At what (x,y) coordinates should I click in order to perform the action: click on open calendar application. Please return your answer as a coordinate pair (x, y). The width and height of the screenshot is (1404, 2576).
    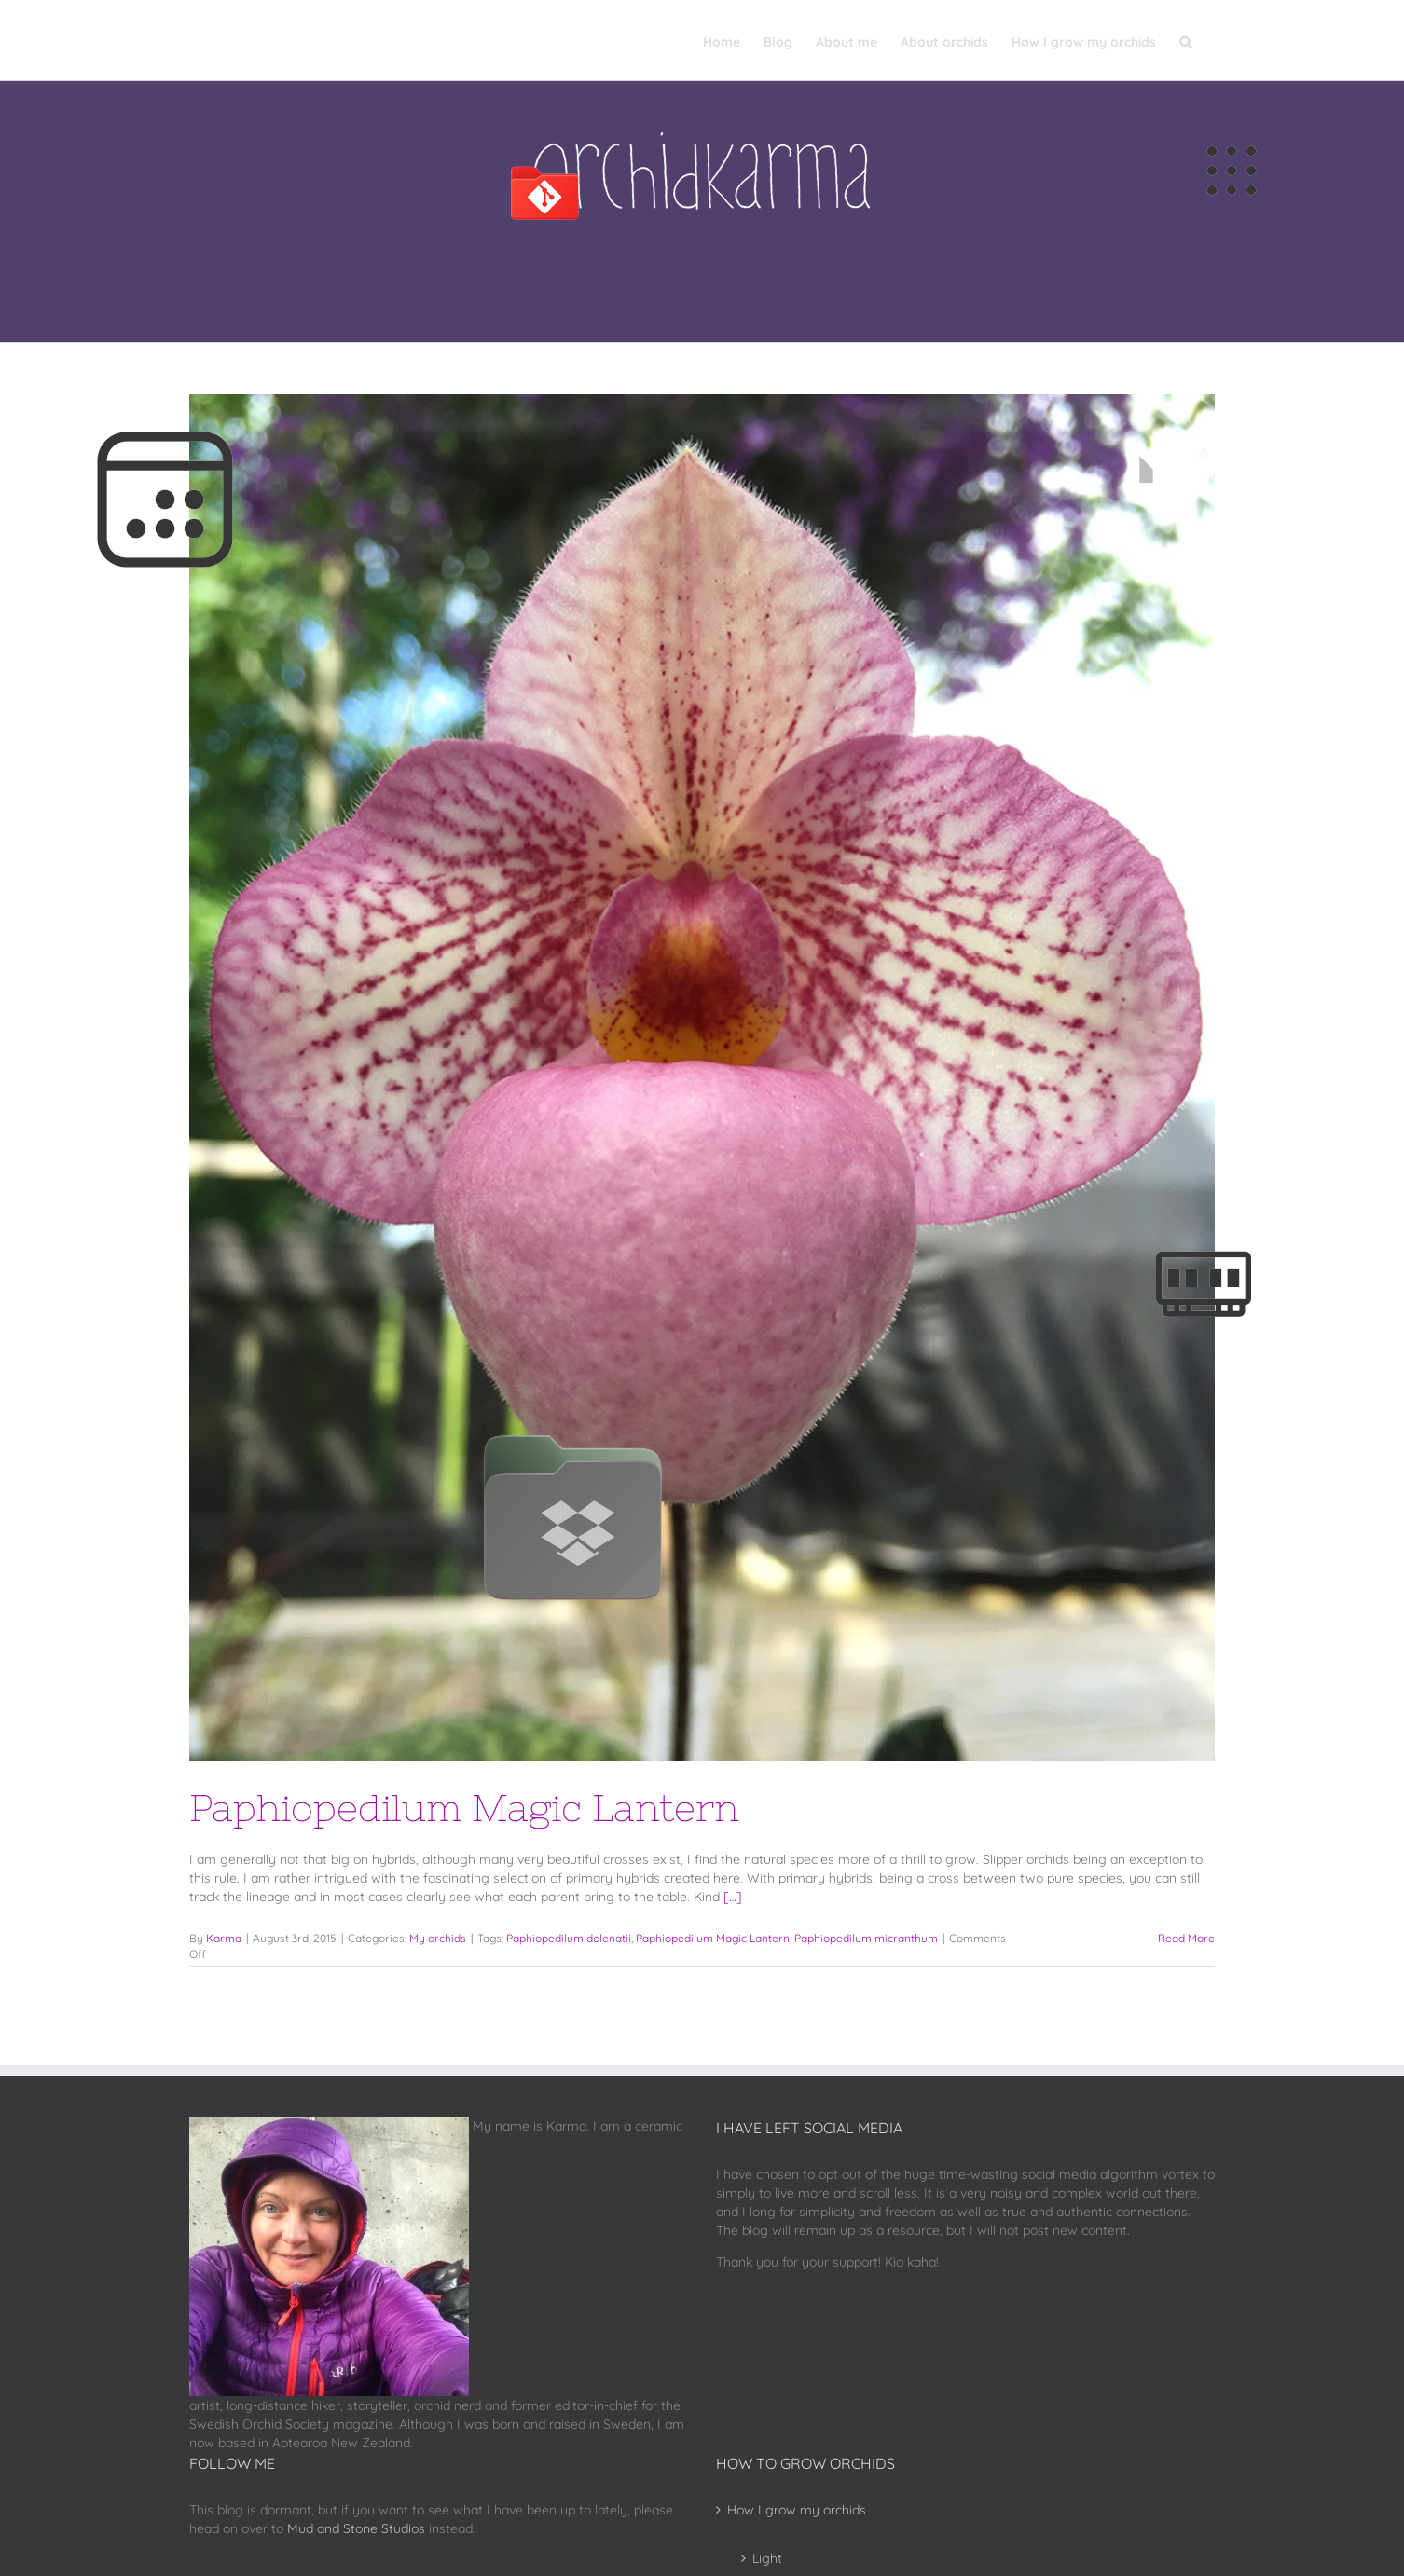
    Looking at the image, I should click on (165, 500).